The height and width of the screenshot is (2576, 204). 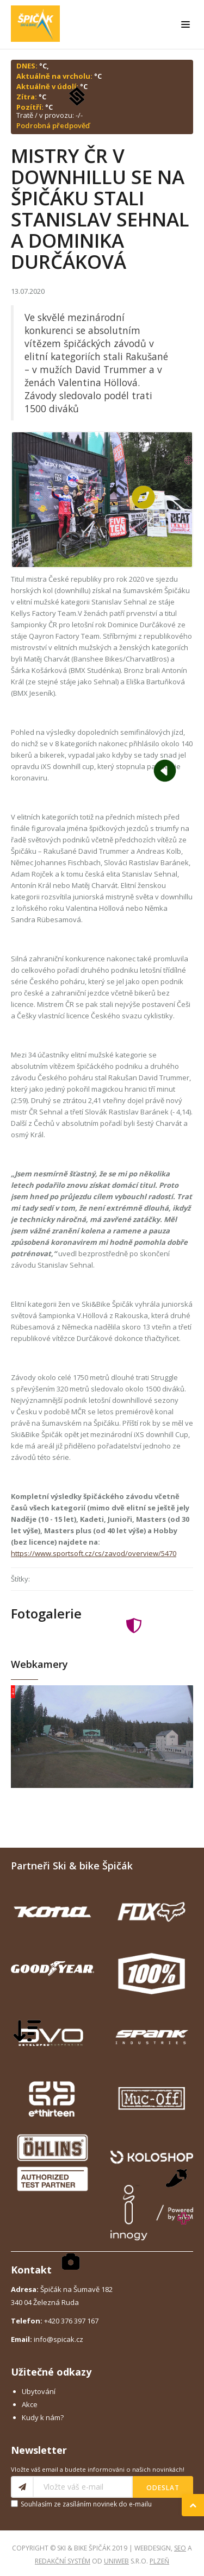 I want to click on go back to previous screen, so click(x=165, y=771).